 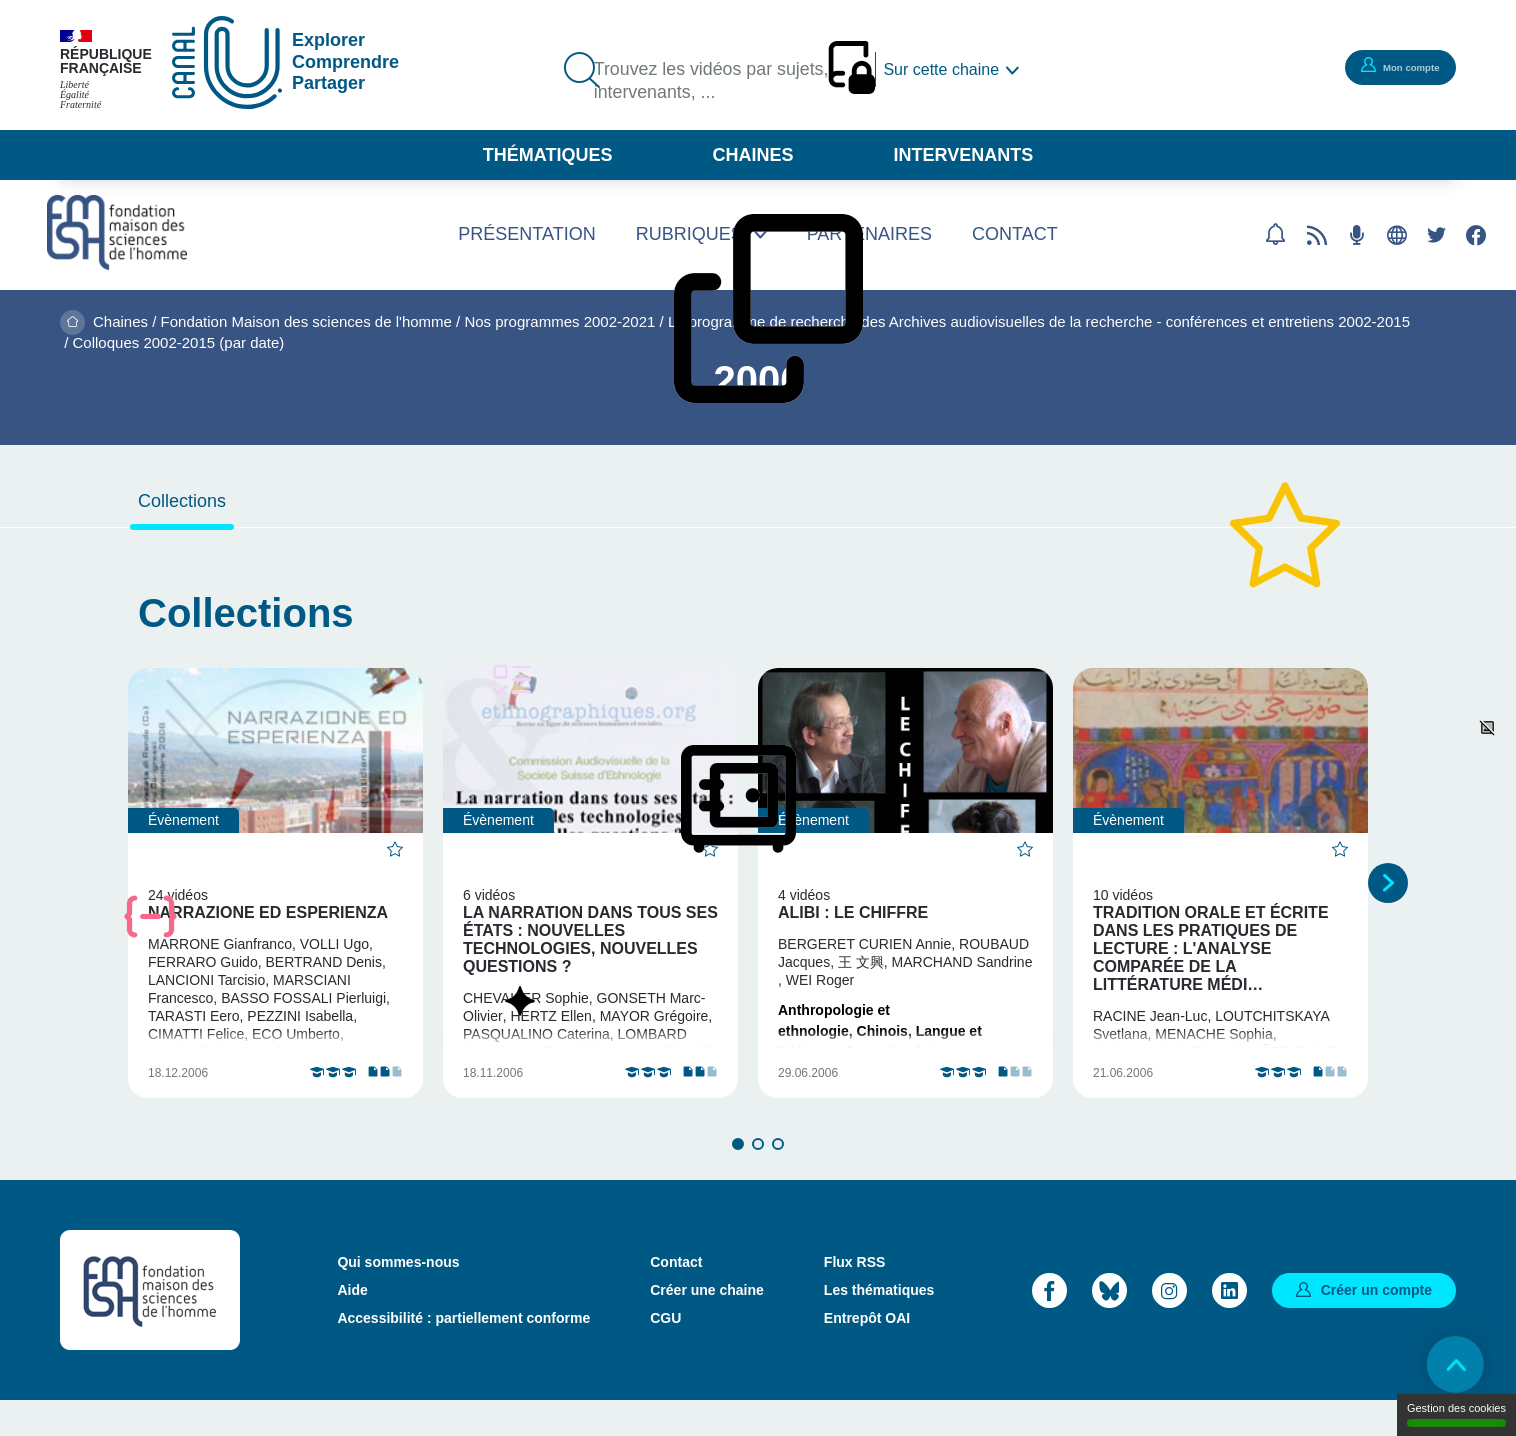 What do you see at coordinates (520, 1001) in the screenshot?
I see `indicates AI-generated or enhanced content` at bounding box center [520, 1001].